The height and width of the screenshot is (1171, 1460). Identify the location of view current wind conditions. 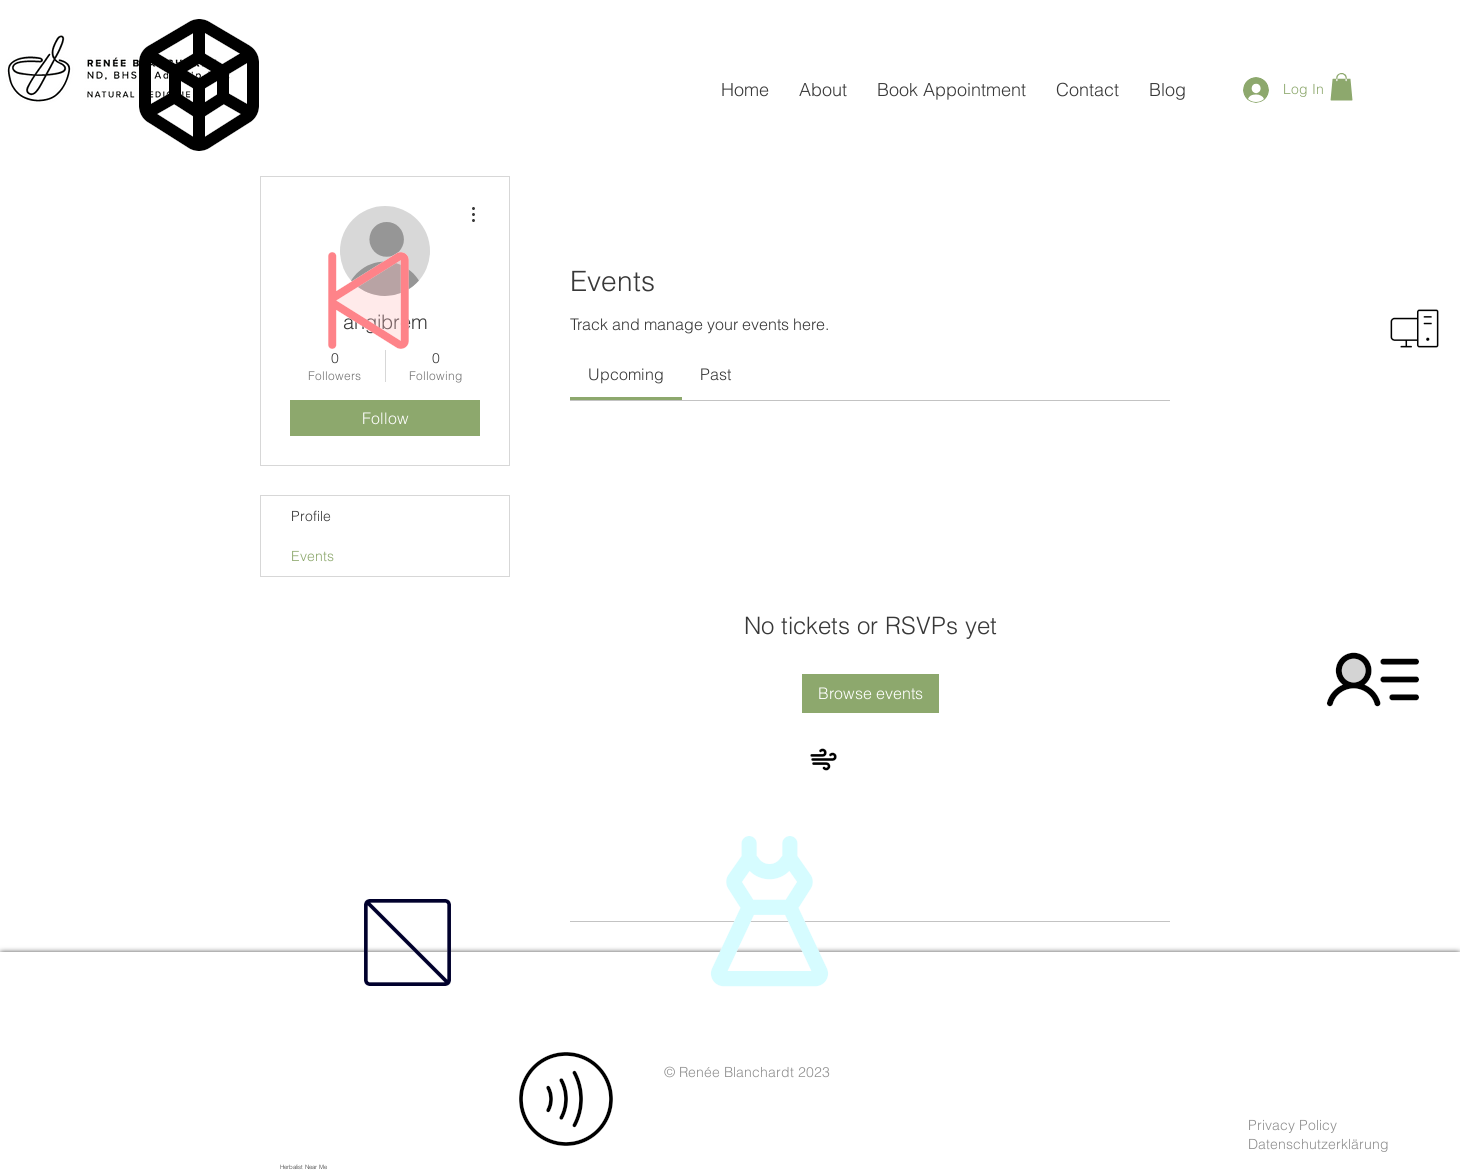
(823, 759).